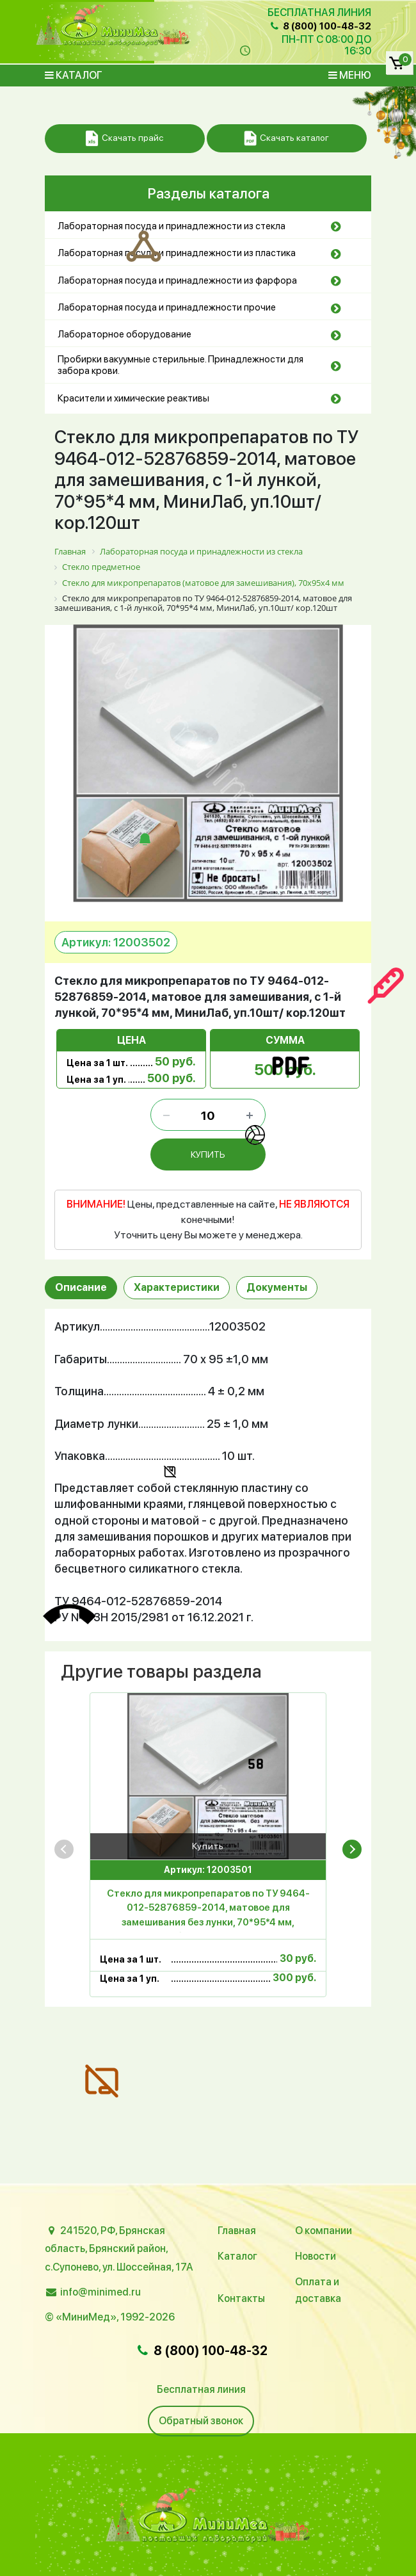 This screenshot has height=2576, width=416. I want to click on indicates item number 58 in a list or sequence, so click(255, 1763).